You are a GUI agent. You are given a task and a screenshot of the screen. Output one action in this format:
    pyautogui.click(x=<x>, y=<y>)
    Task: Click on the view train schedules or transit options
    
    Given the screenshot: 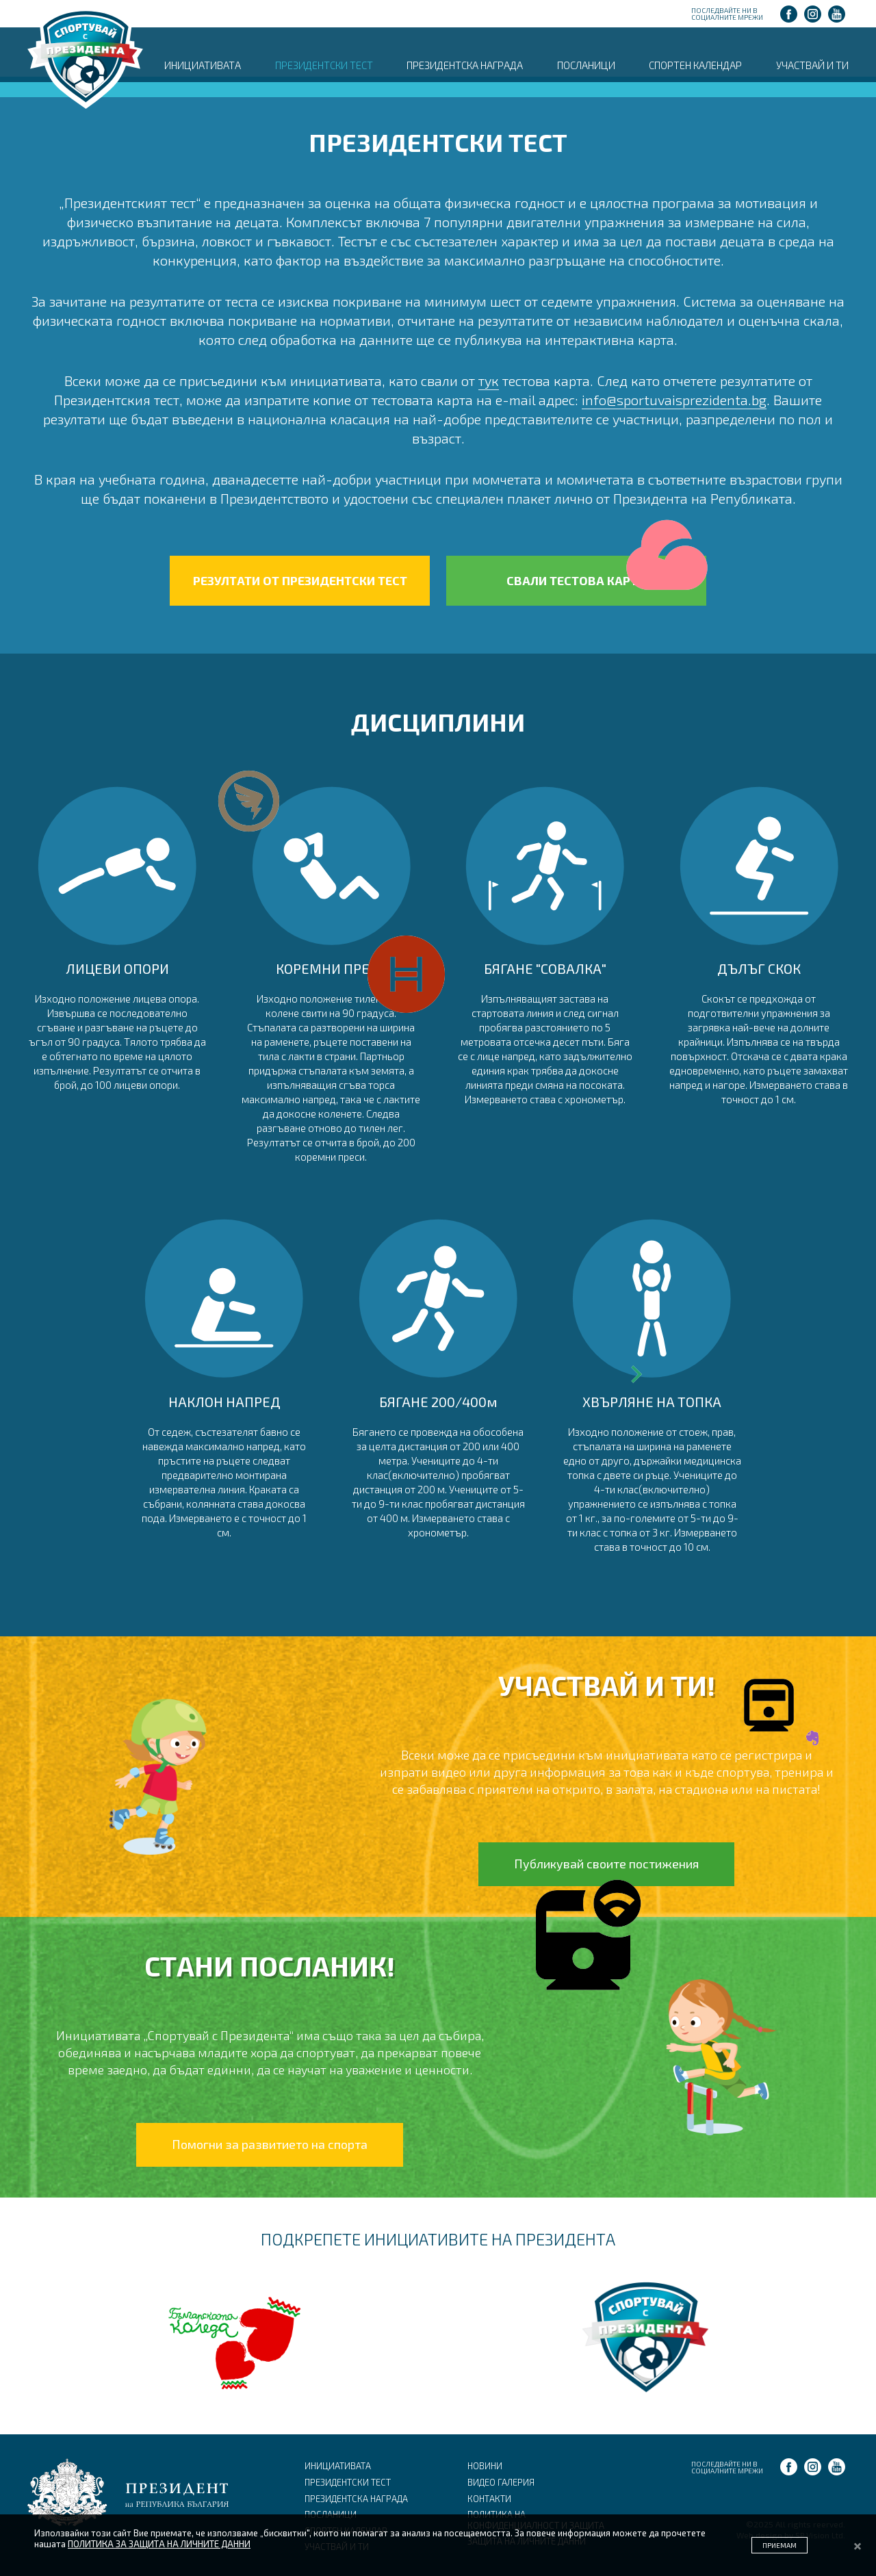 What is the action you would take?
    pyautogui.click(x=769, y=1703)
    